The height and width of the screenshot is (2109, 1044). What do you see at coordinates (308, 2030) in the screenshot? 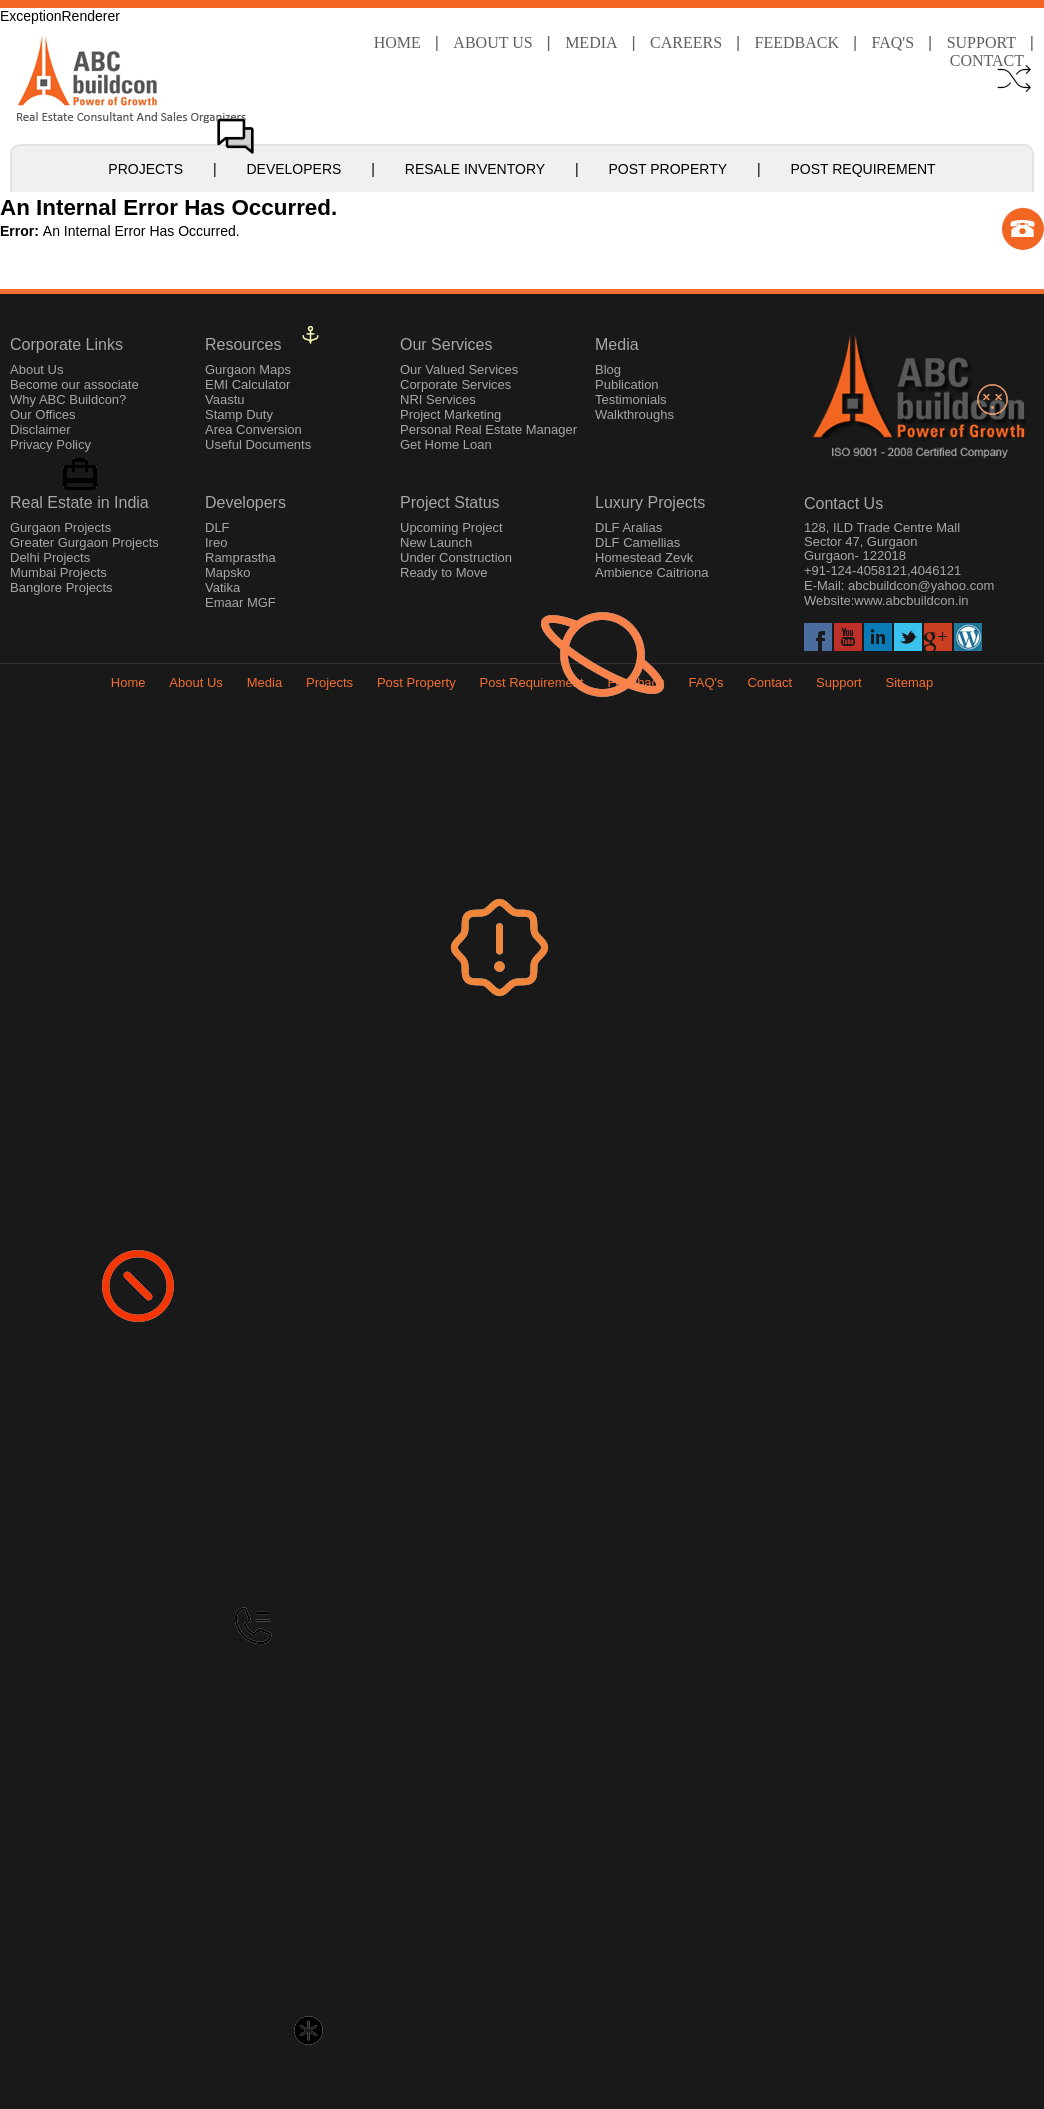
I see `indicates a required field in a form` at bounding box center [308, 2030].